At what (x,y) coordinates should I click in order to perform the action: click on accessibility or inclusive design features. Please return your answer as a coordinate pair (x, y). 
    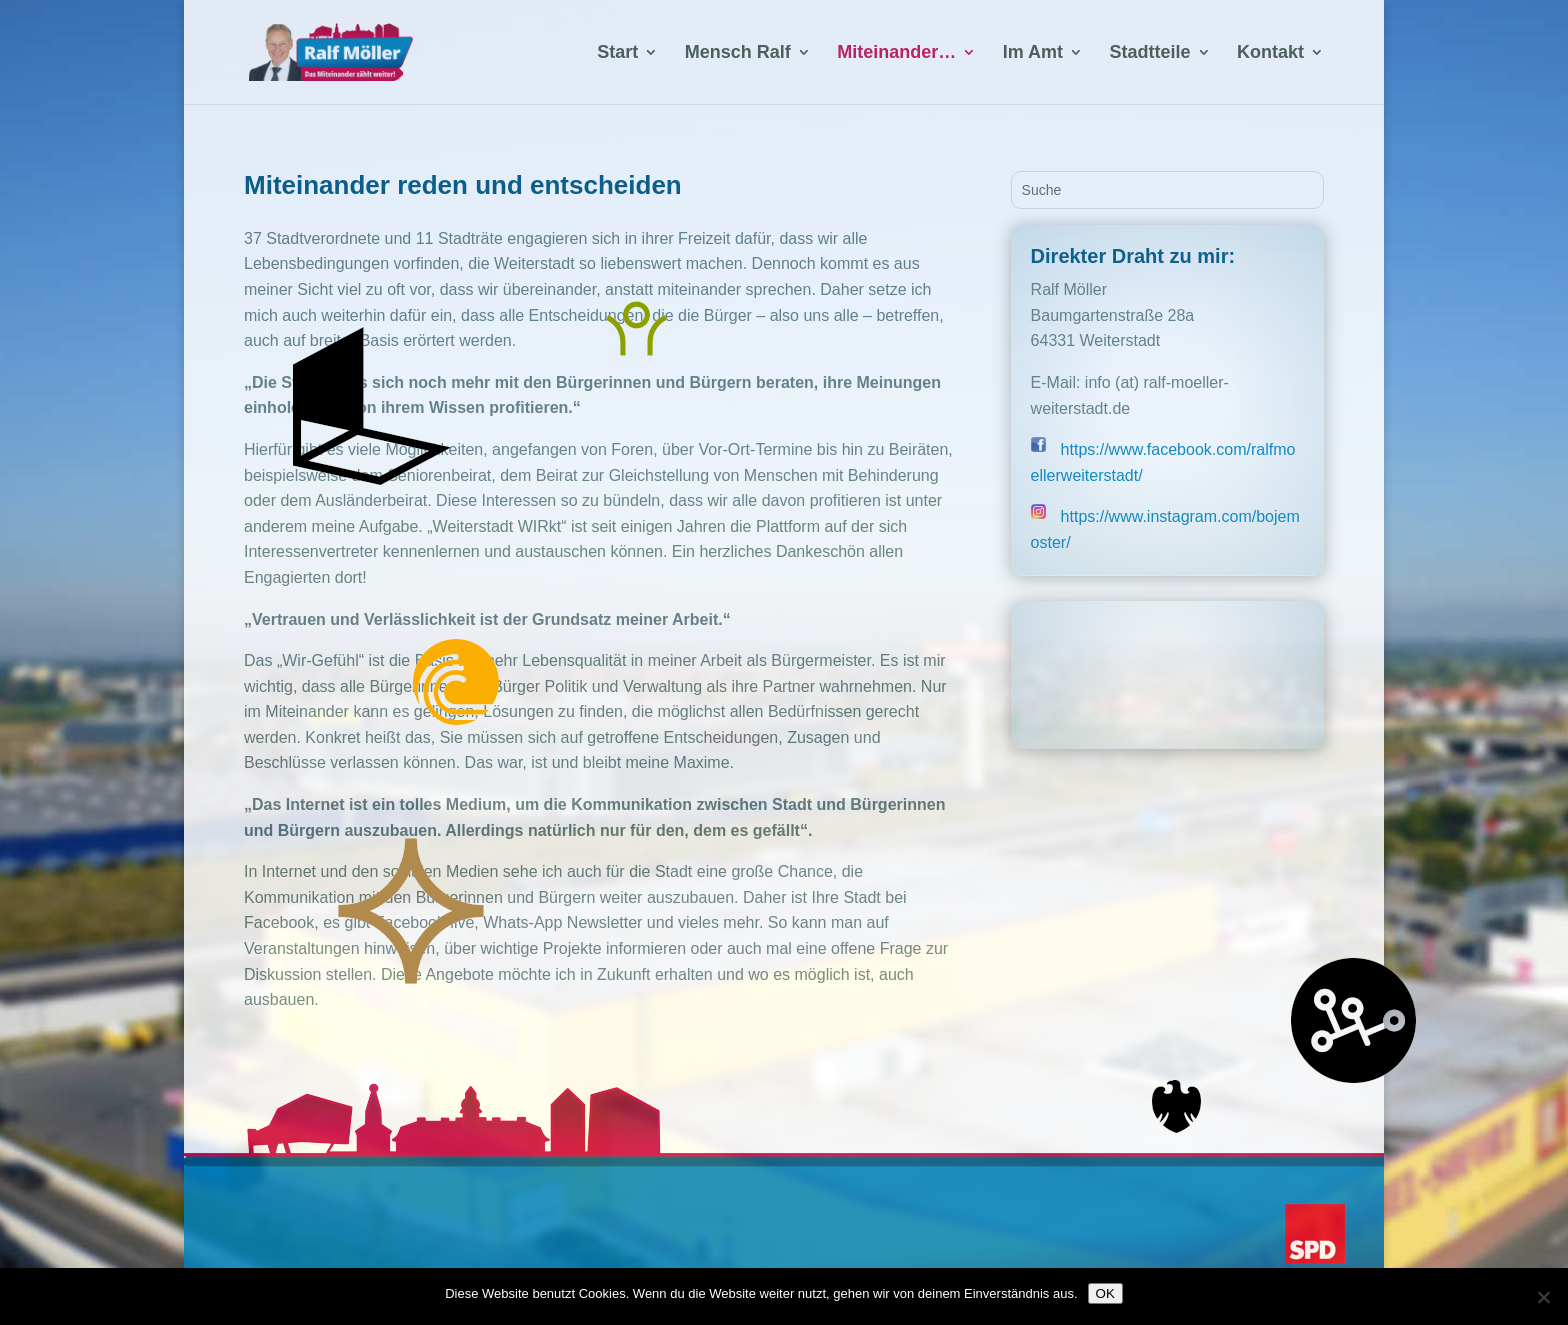
    Looking at the image, I should click on (636, 328).